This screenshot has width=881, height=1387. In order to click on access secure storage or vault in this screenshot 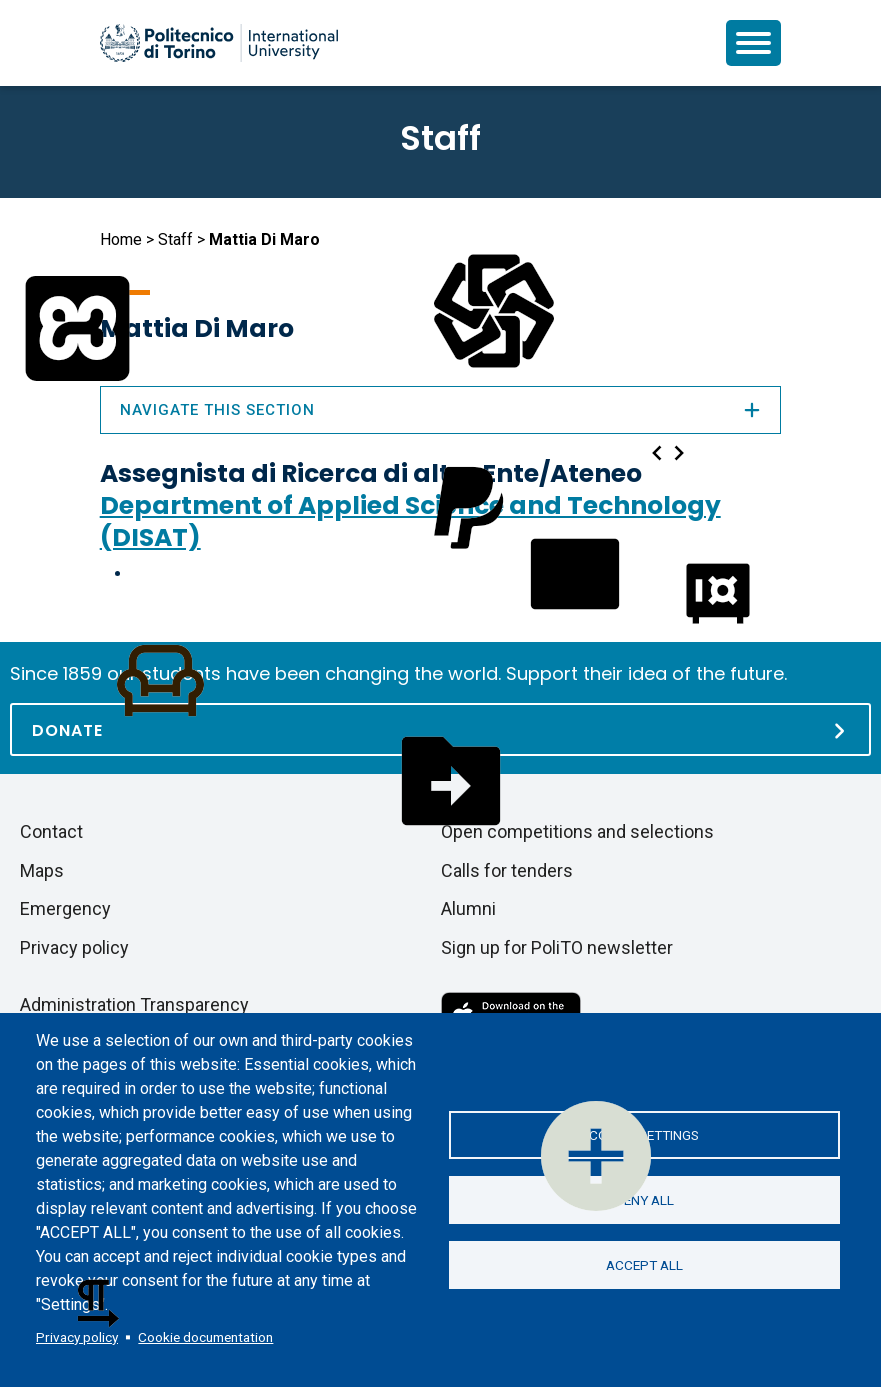, I will do `click(718, 592)`.